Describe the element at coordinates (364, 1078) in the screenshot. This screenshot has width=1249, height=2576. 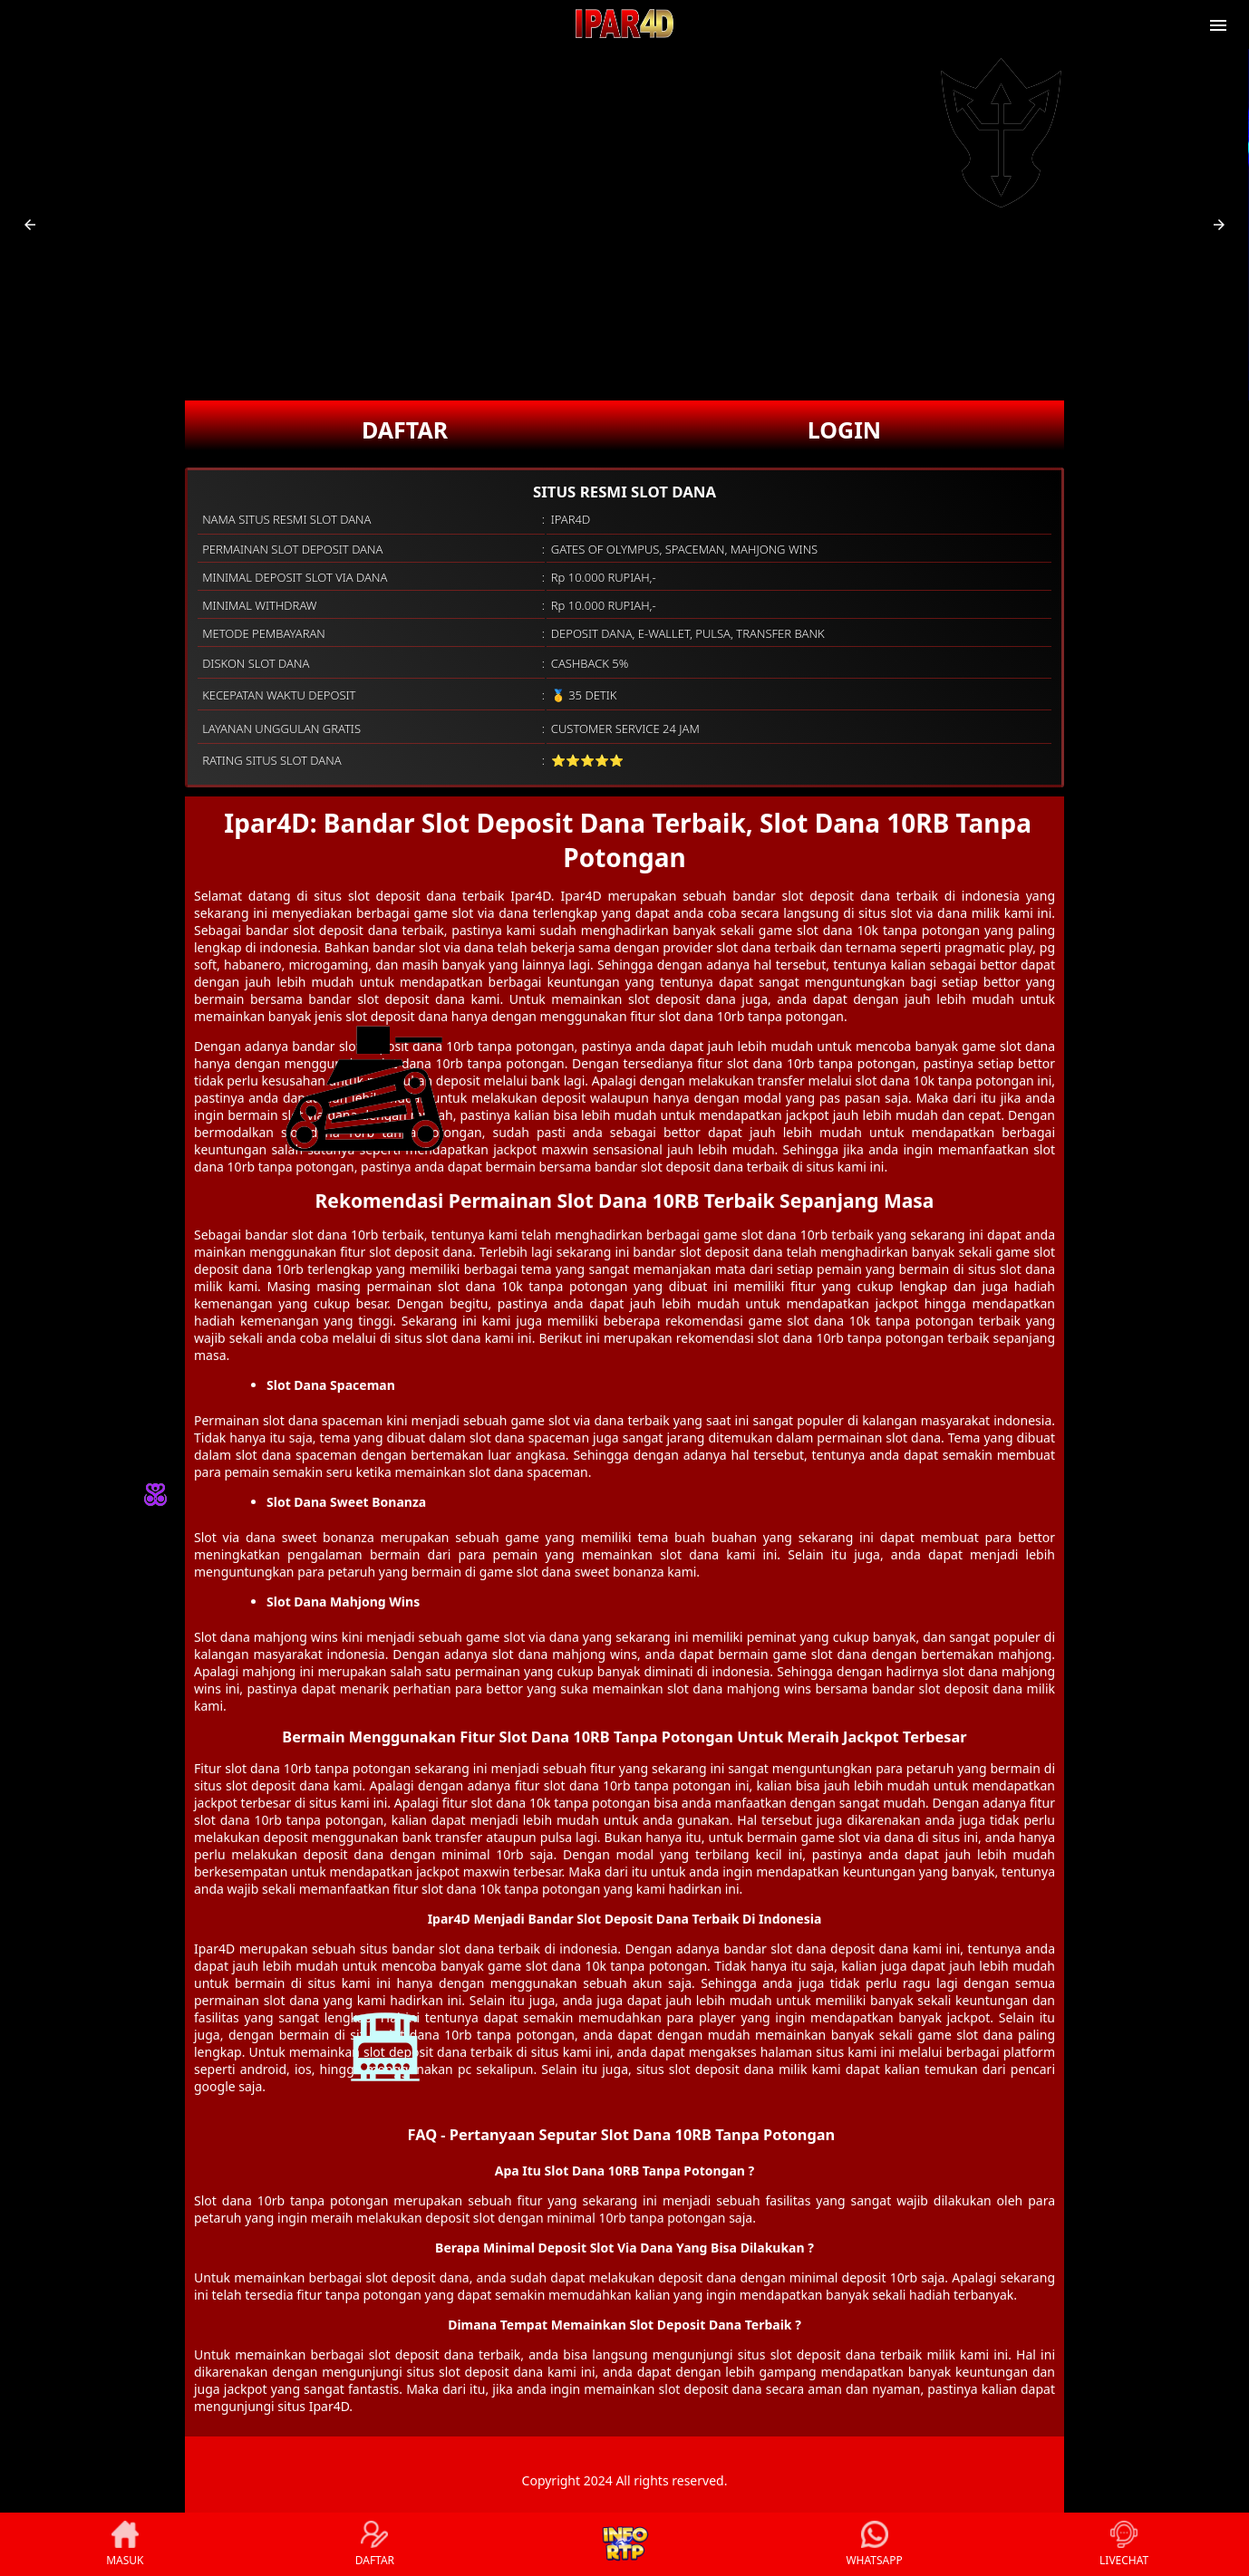
I see `select a tank unit in a strategy game` at that location.